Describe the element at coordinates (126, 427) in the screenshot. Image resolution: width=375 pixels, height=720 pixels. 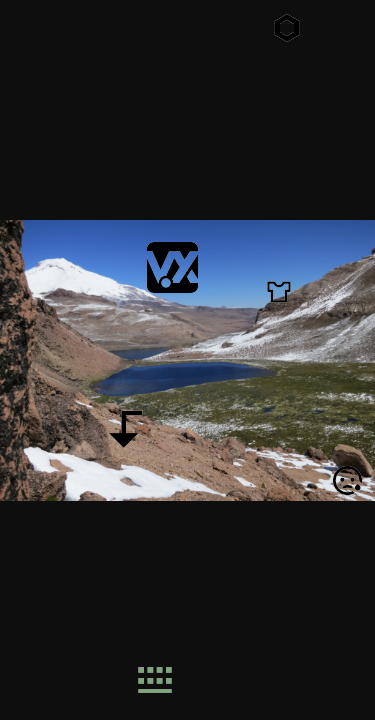
I see `navigate back and down in a menu hierarchy` at that location.